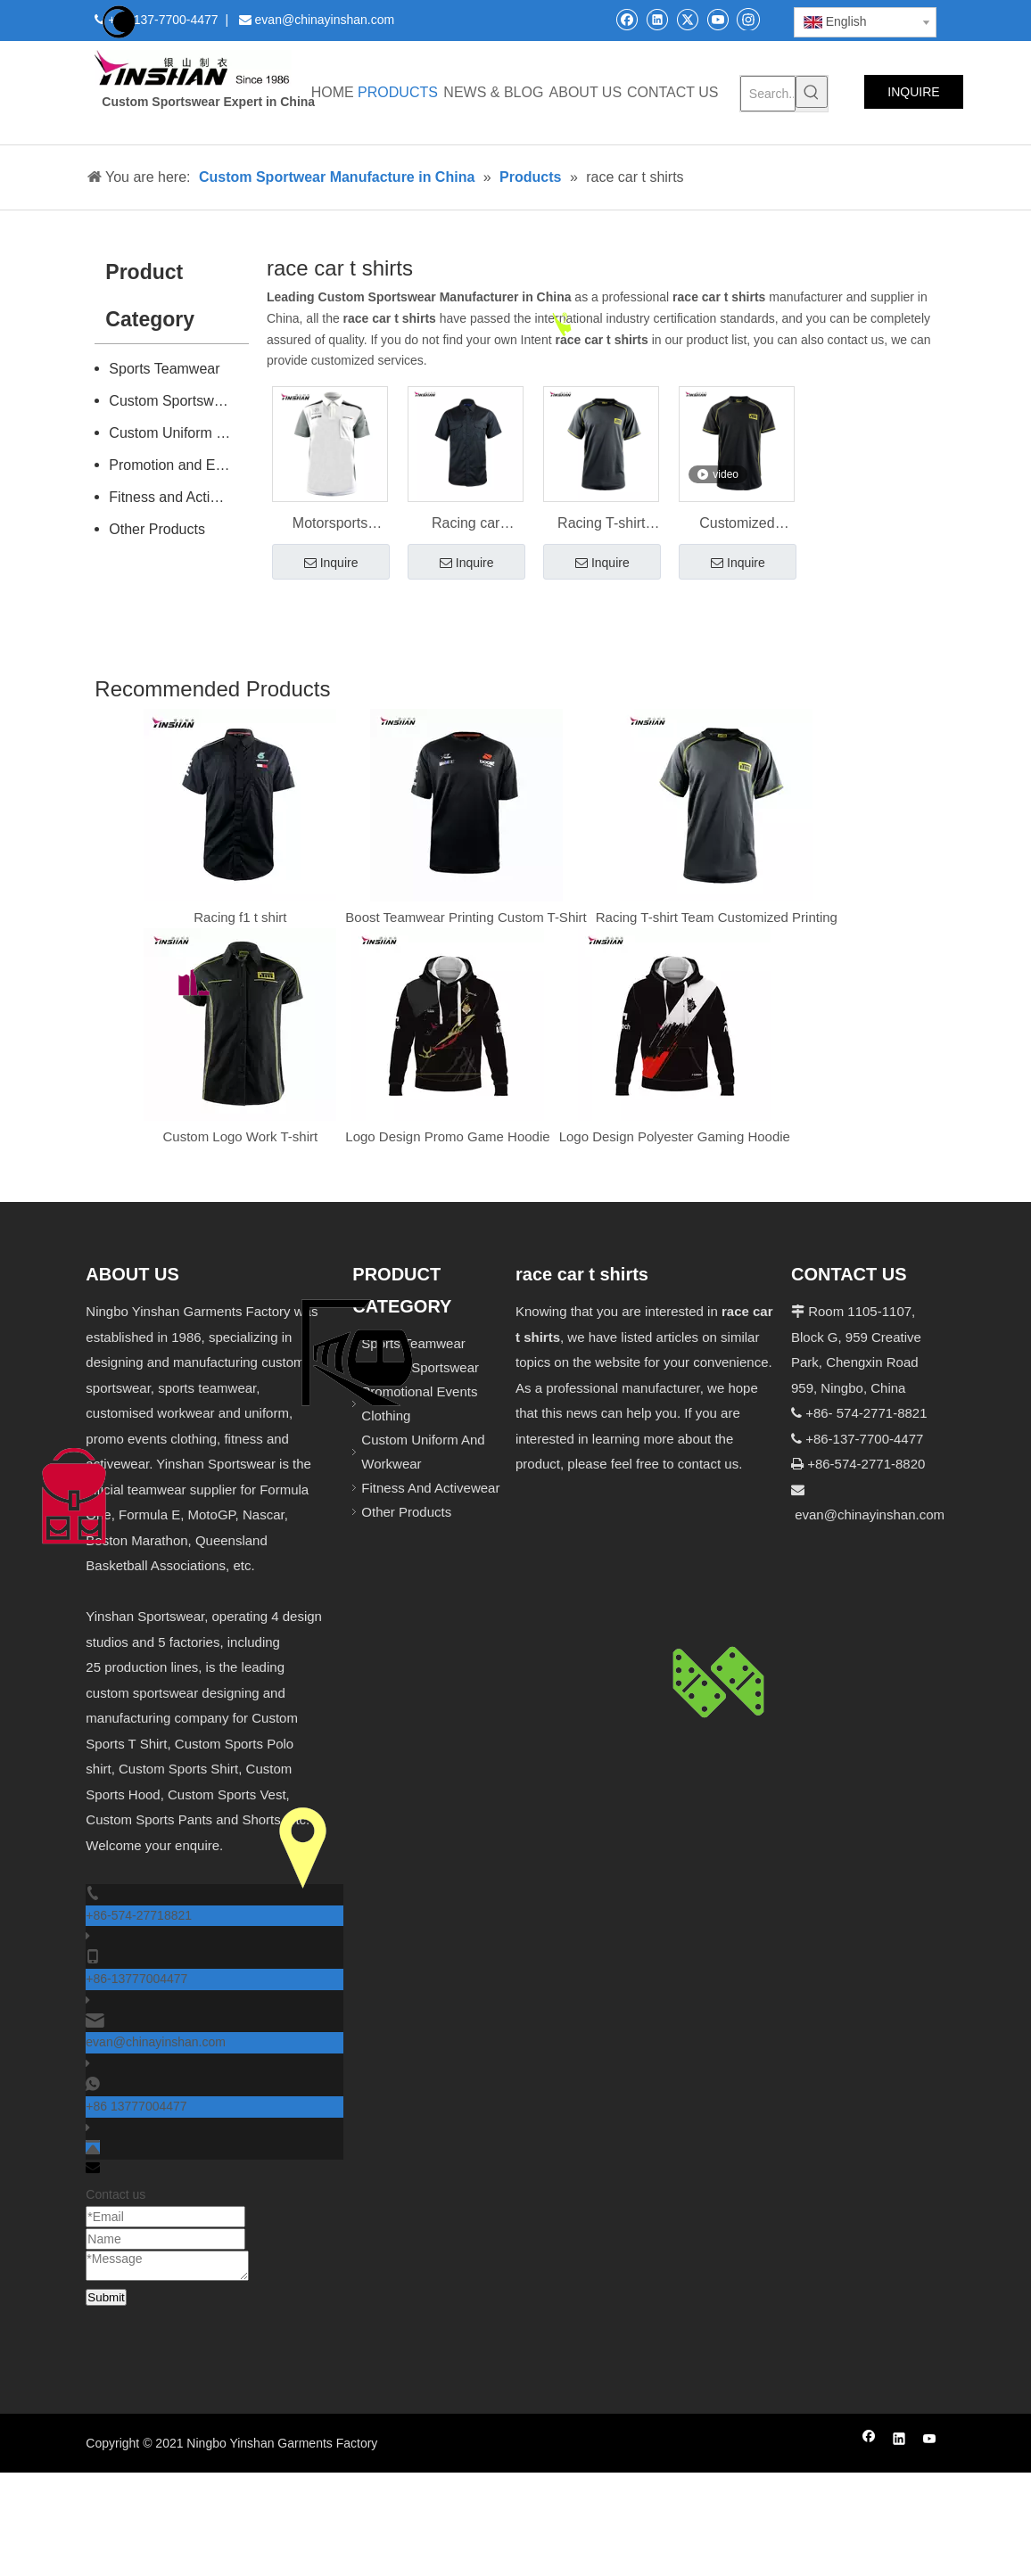 The image size is (1031, 2576). What do you see at coordinates (302, 1848) in the screenshot?
I see `view current location on map` at bounding box center [302, 1848].